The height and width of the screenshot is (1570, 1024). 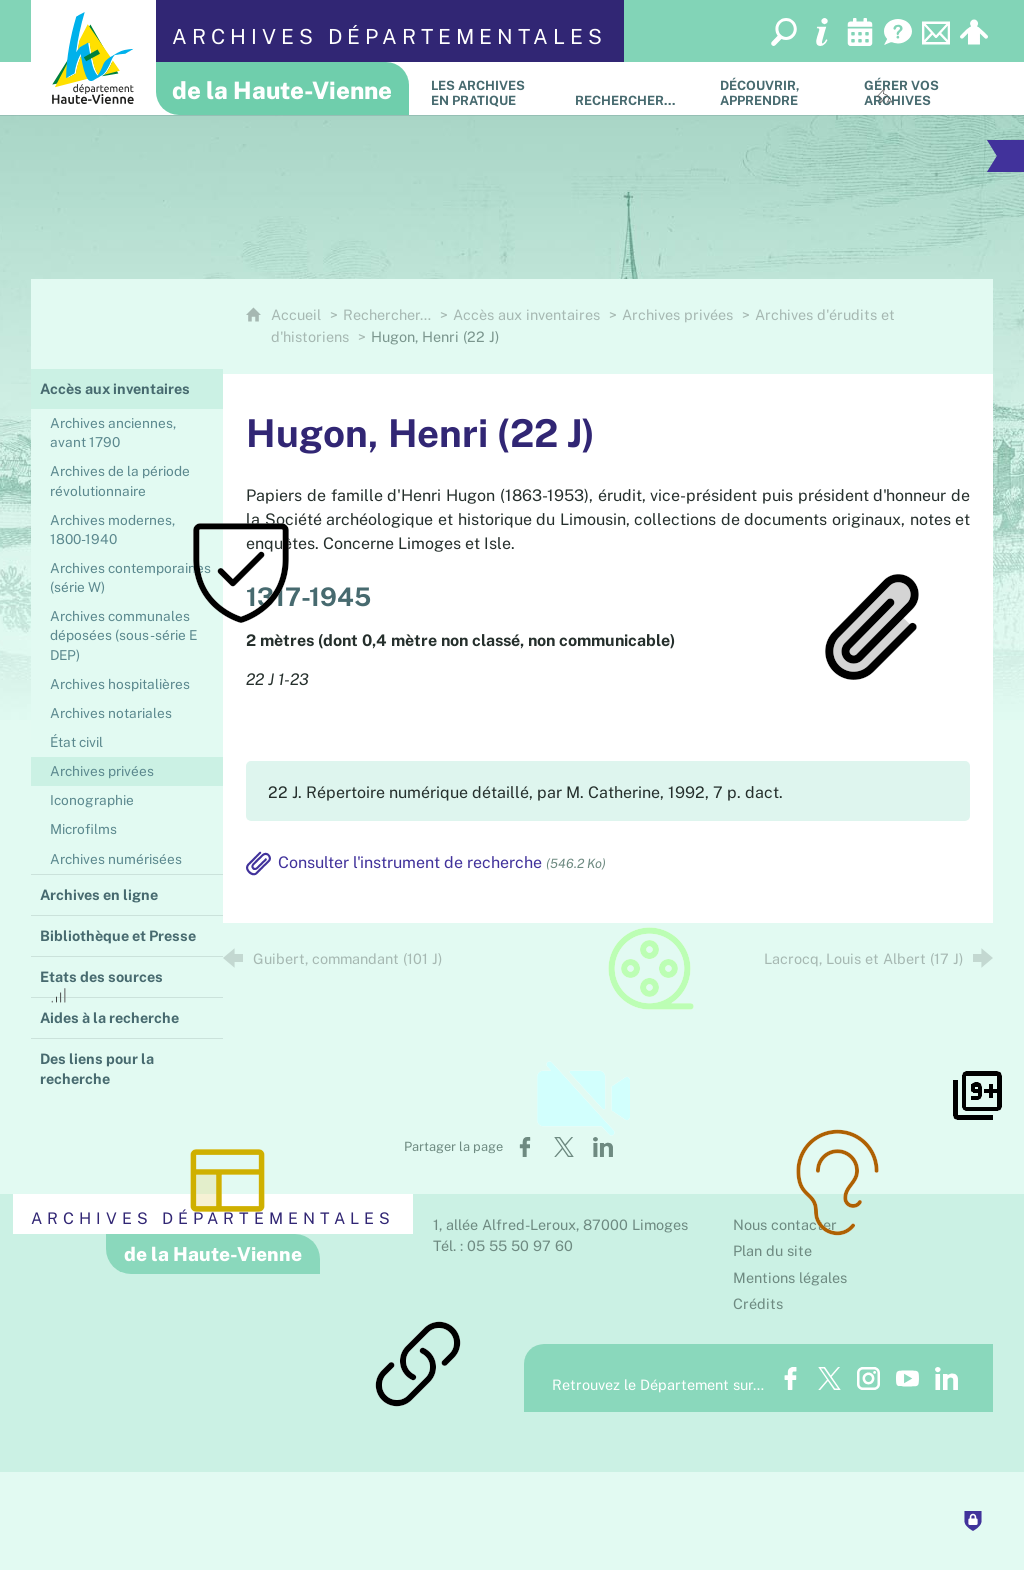 I want to click on indicates strong cellular network signal, so click(x=61, y=994).